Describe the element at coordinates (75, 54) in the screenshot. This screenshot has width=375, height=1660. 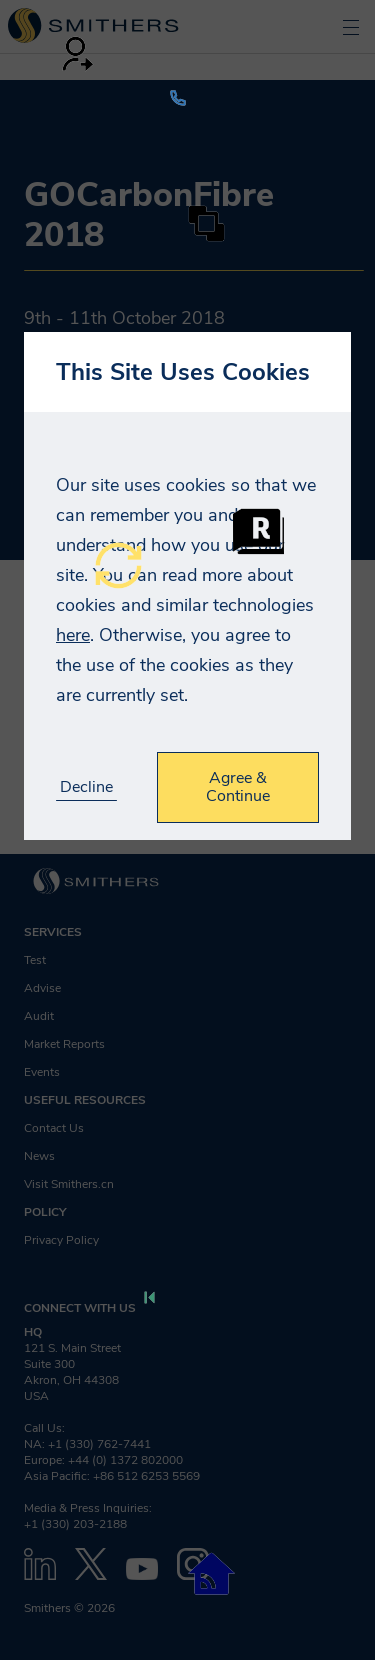
I see `share user profile with others` at that location.